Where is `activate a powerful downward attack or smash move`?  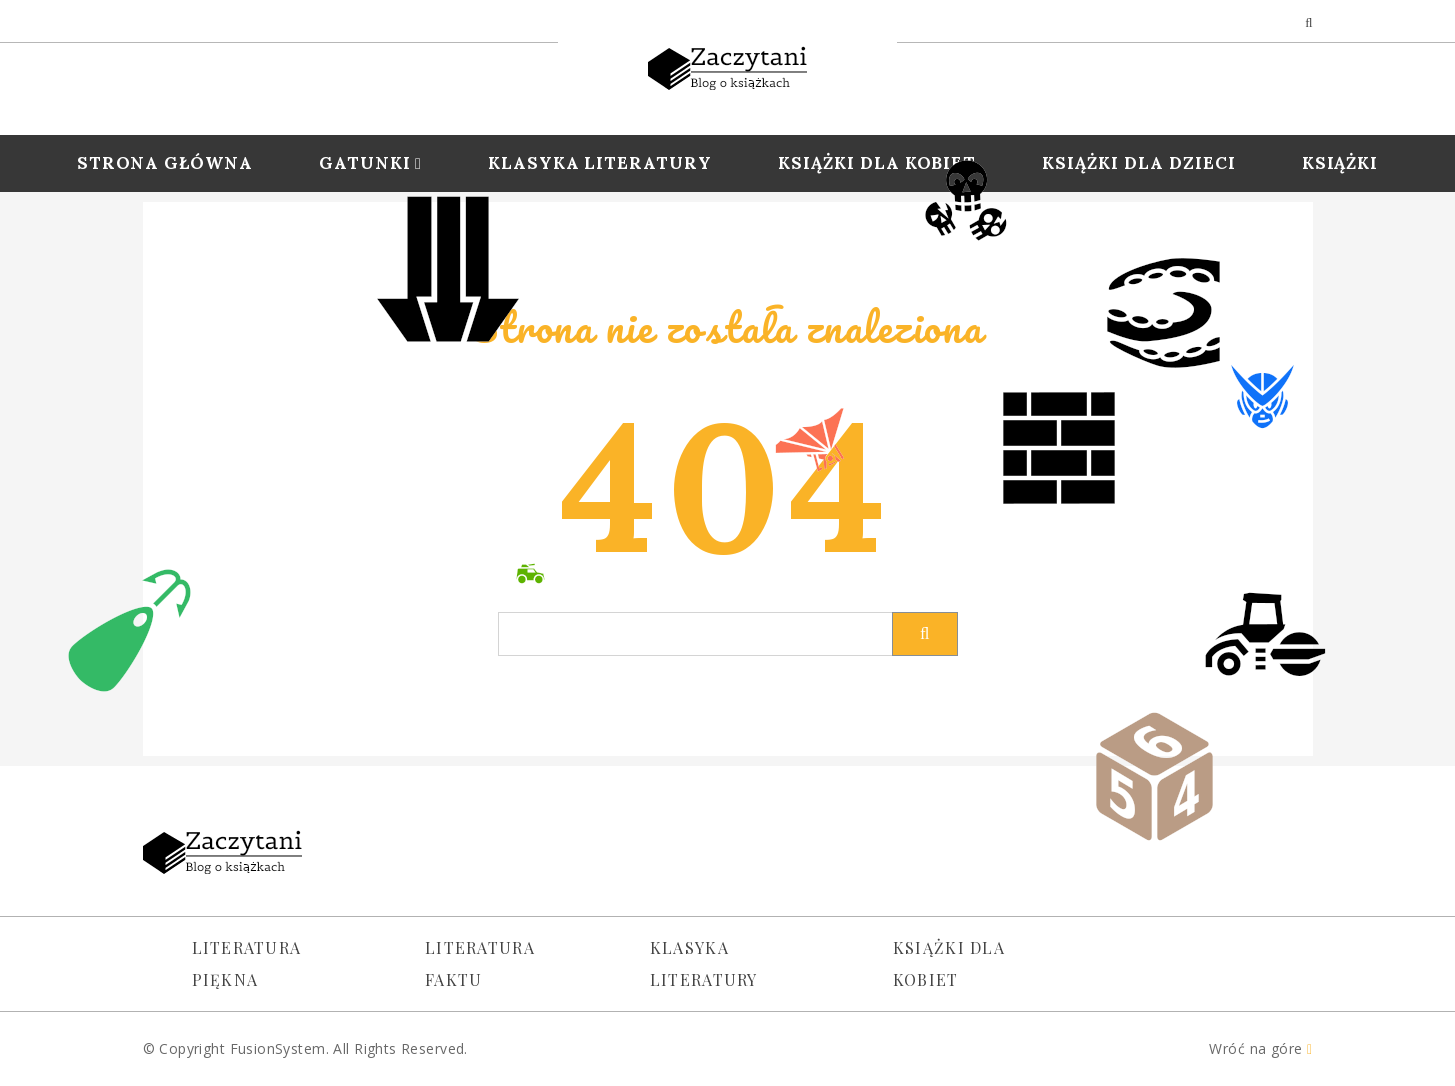
activate a powerful downward attack or smash move is located at coordinates (448, 269).